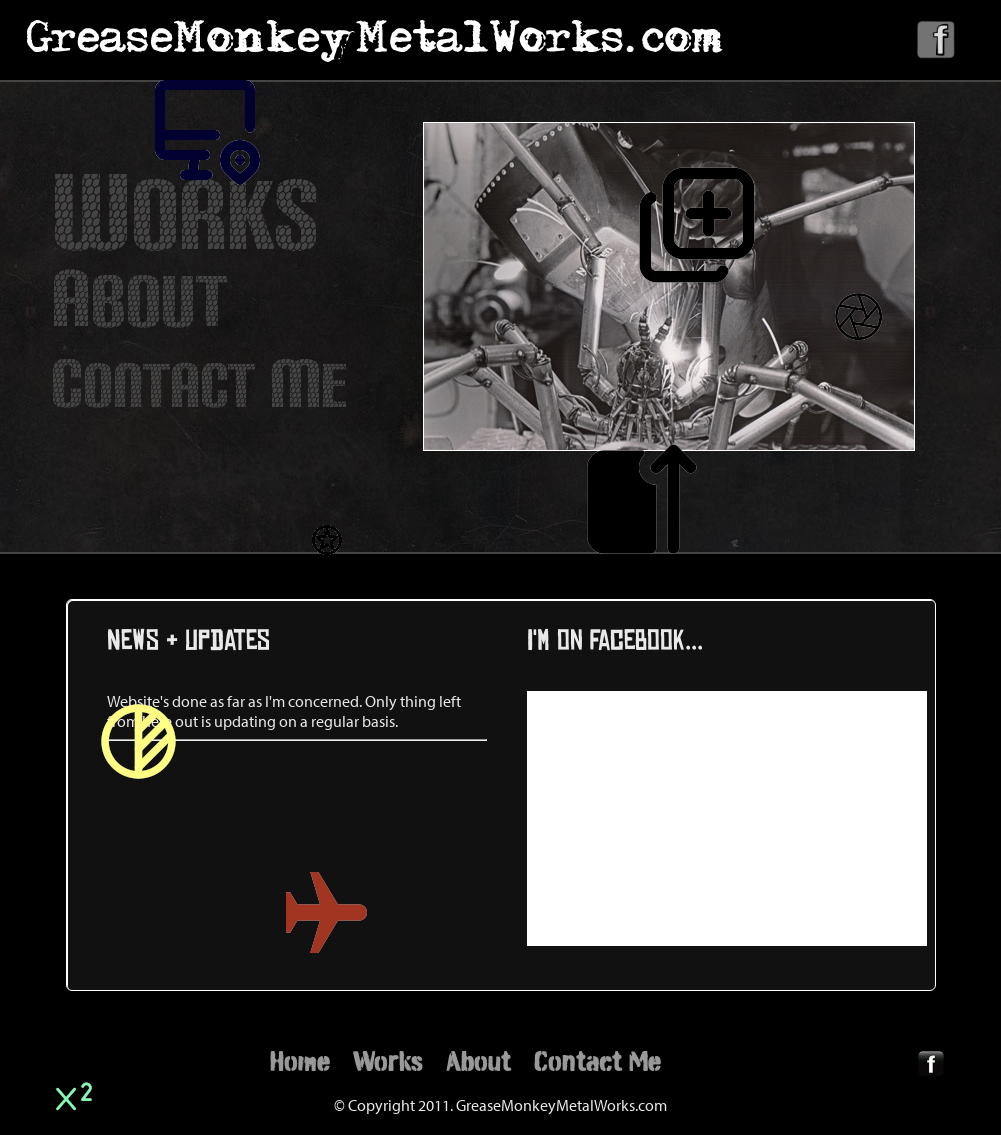  I want to click on add a new item to your library, so click(697, 225).